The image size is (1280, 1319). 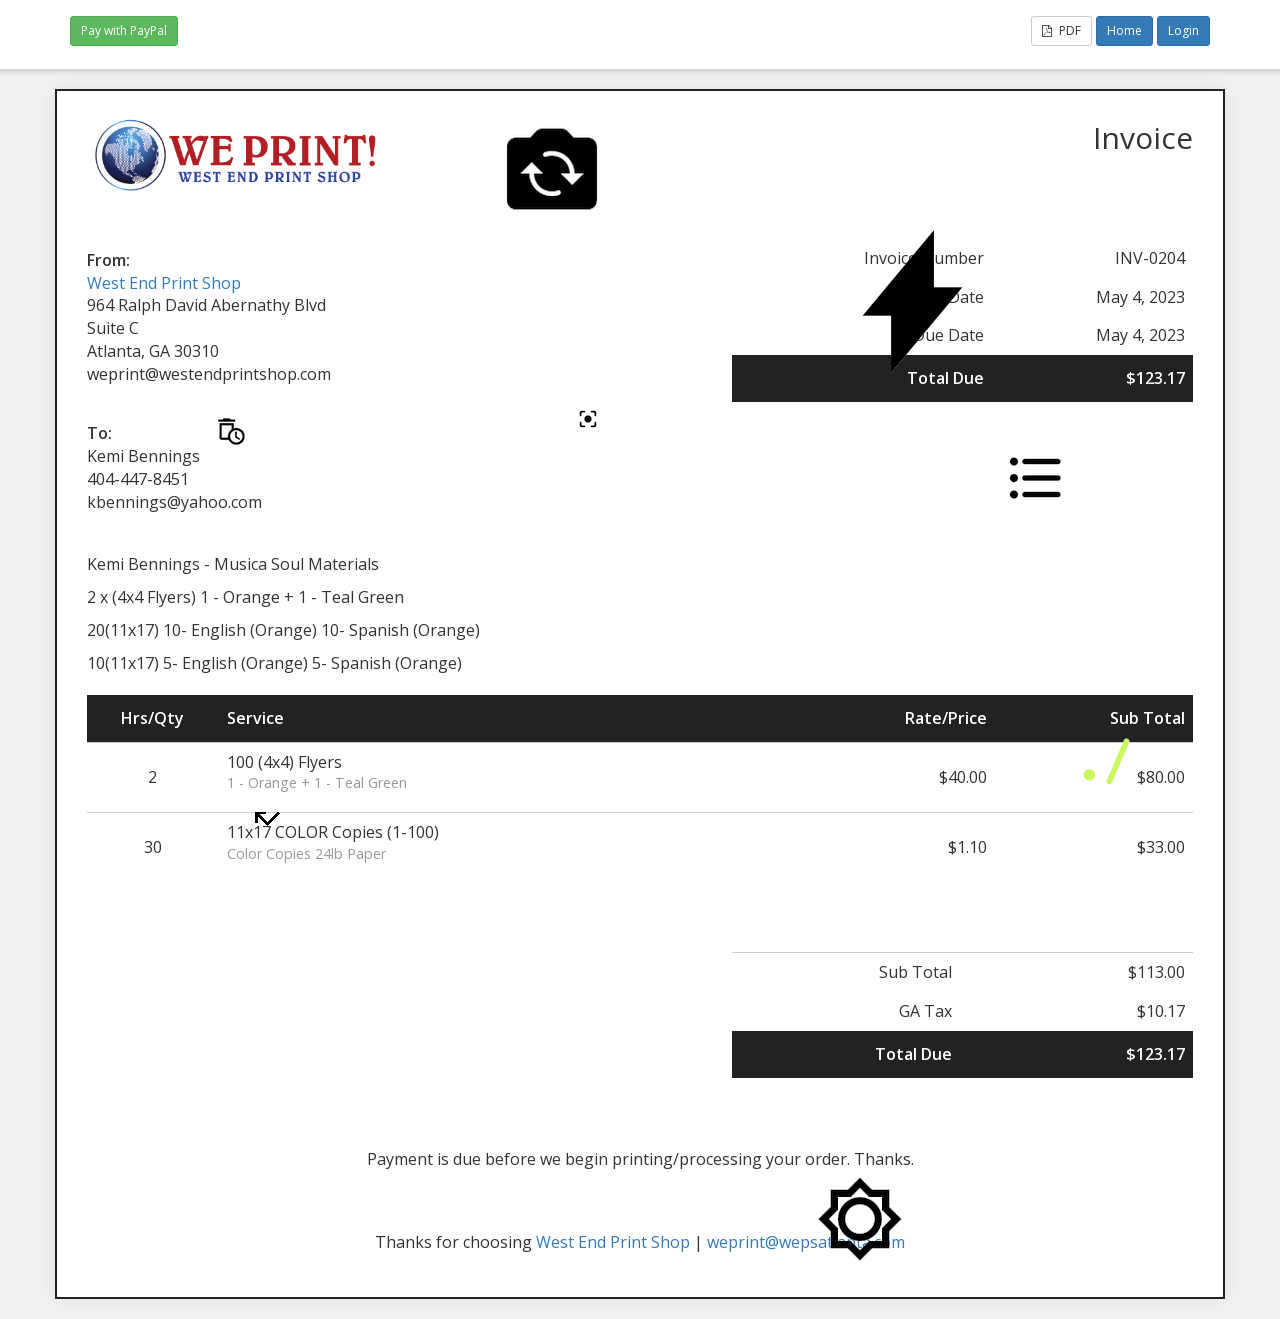 I want to click on center focus point for camera or image capture, so click(x=588, y=419).